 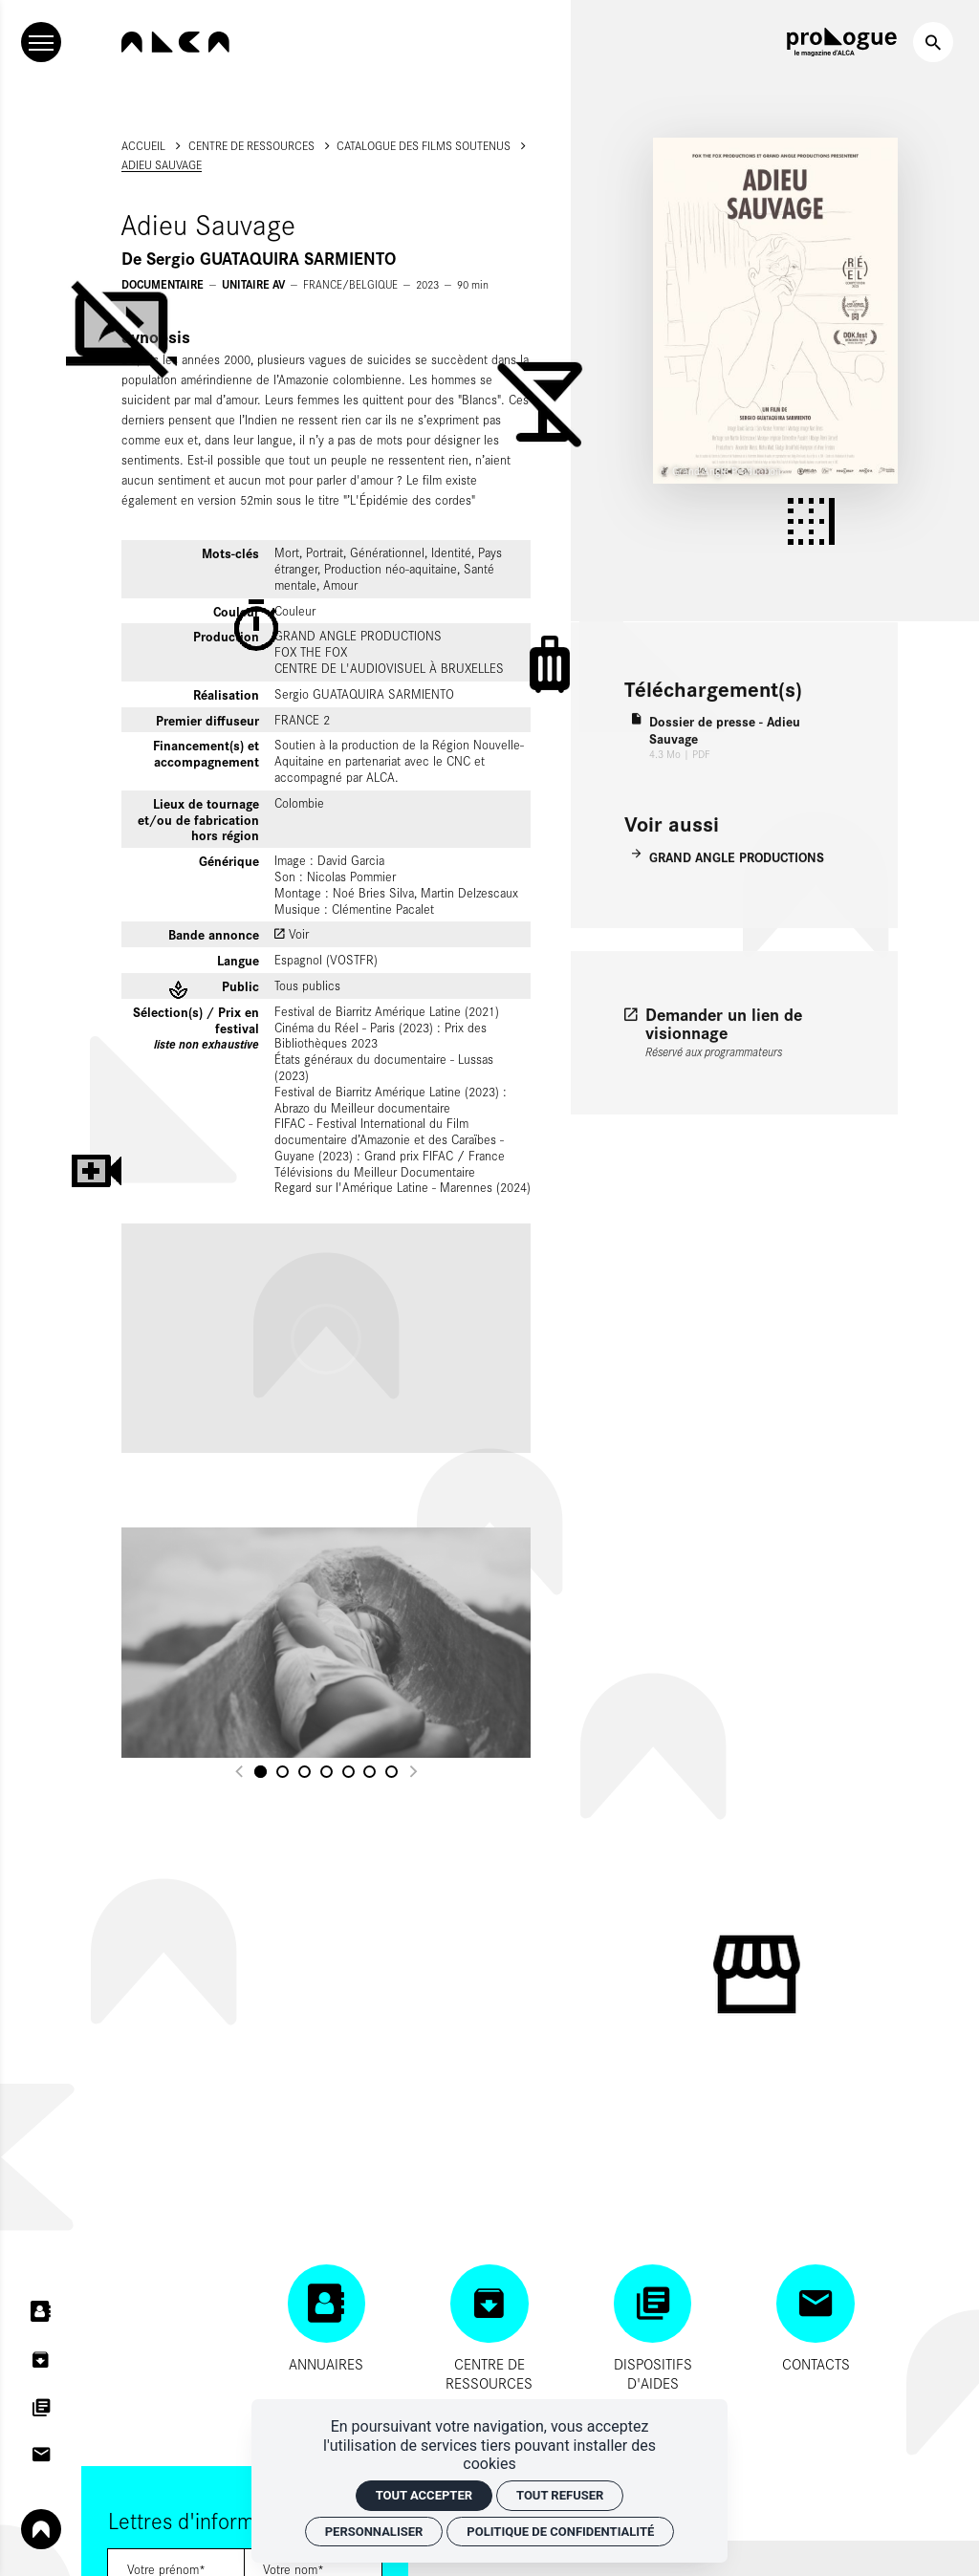 What do you see at coordinates (178, 989) in the screenshot?
I see `access spa or wellness features` at bounding box center [178, 989].